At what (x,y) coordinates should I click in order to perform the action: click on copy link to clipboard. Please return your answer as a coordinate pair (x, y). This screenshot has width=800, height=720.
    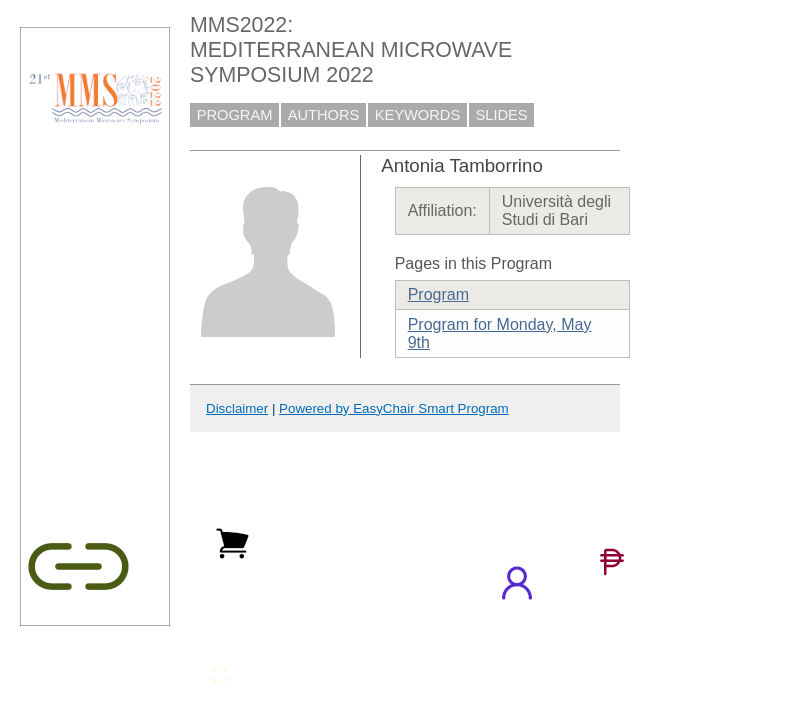
    Looking at the image, I should click on (78, 566).